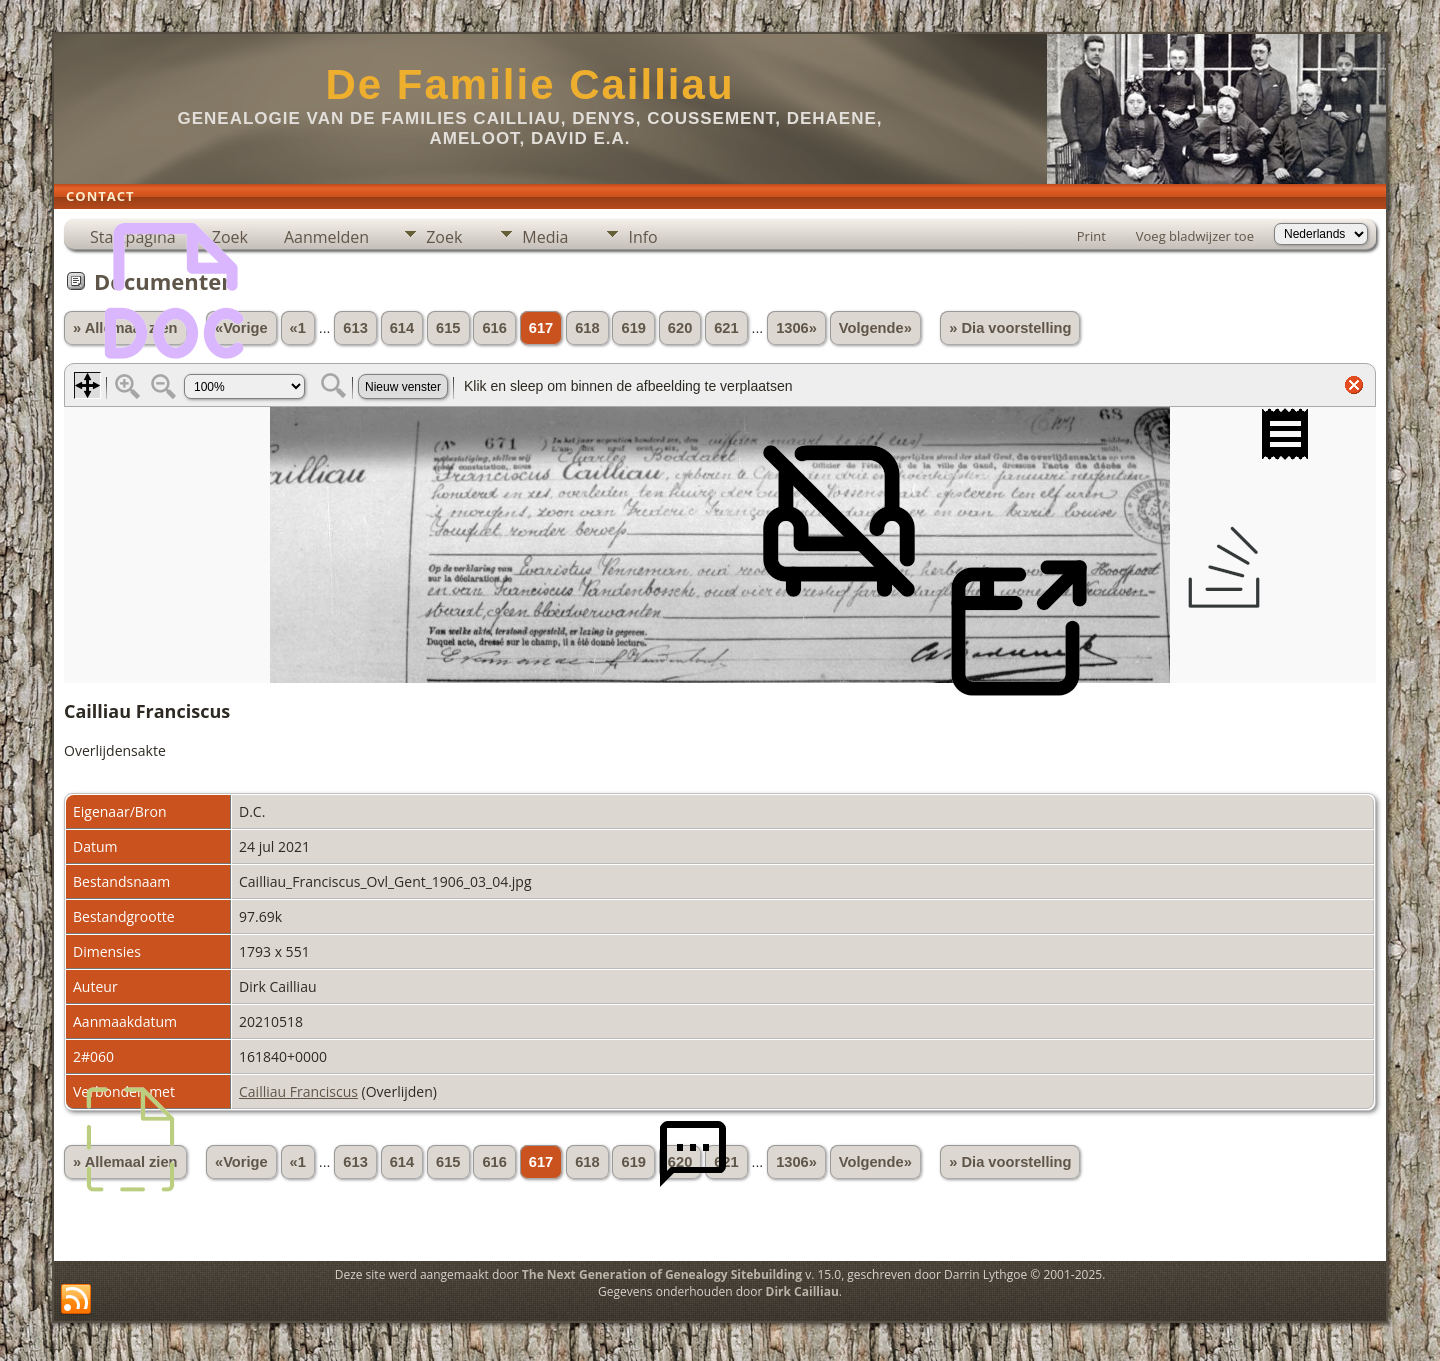 The height and width of the screenshot is (1361, 1440). Describe the element at coordinates (1285, 434) in the screenshot. I see `view purchase receipt or transaction history` at that location.